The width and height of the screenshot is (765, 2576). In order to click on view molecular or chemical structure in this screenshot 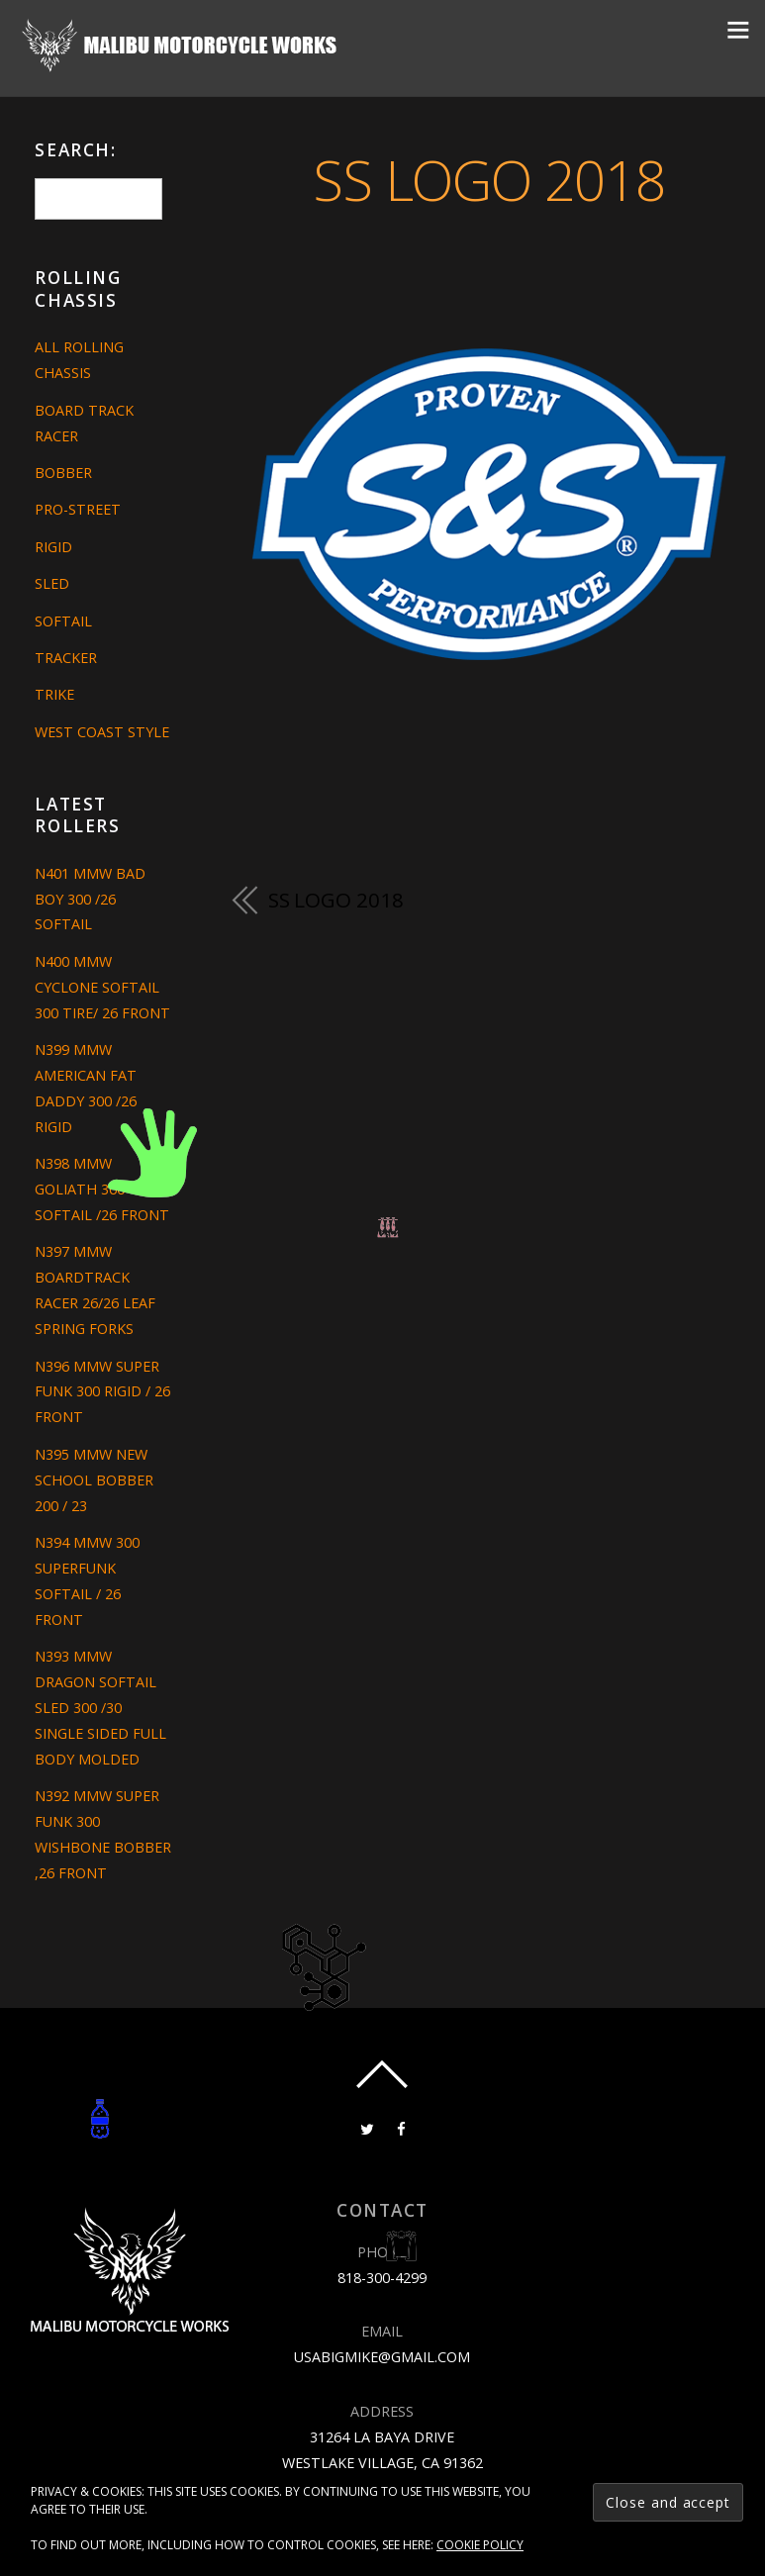, I will do `click(324, 1967)`.